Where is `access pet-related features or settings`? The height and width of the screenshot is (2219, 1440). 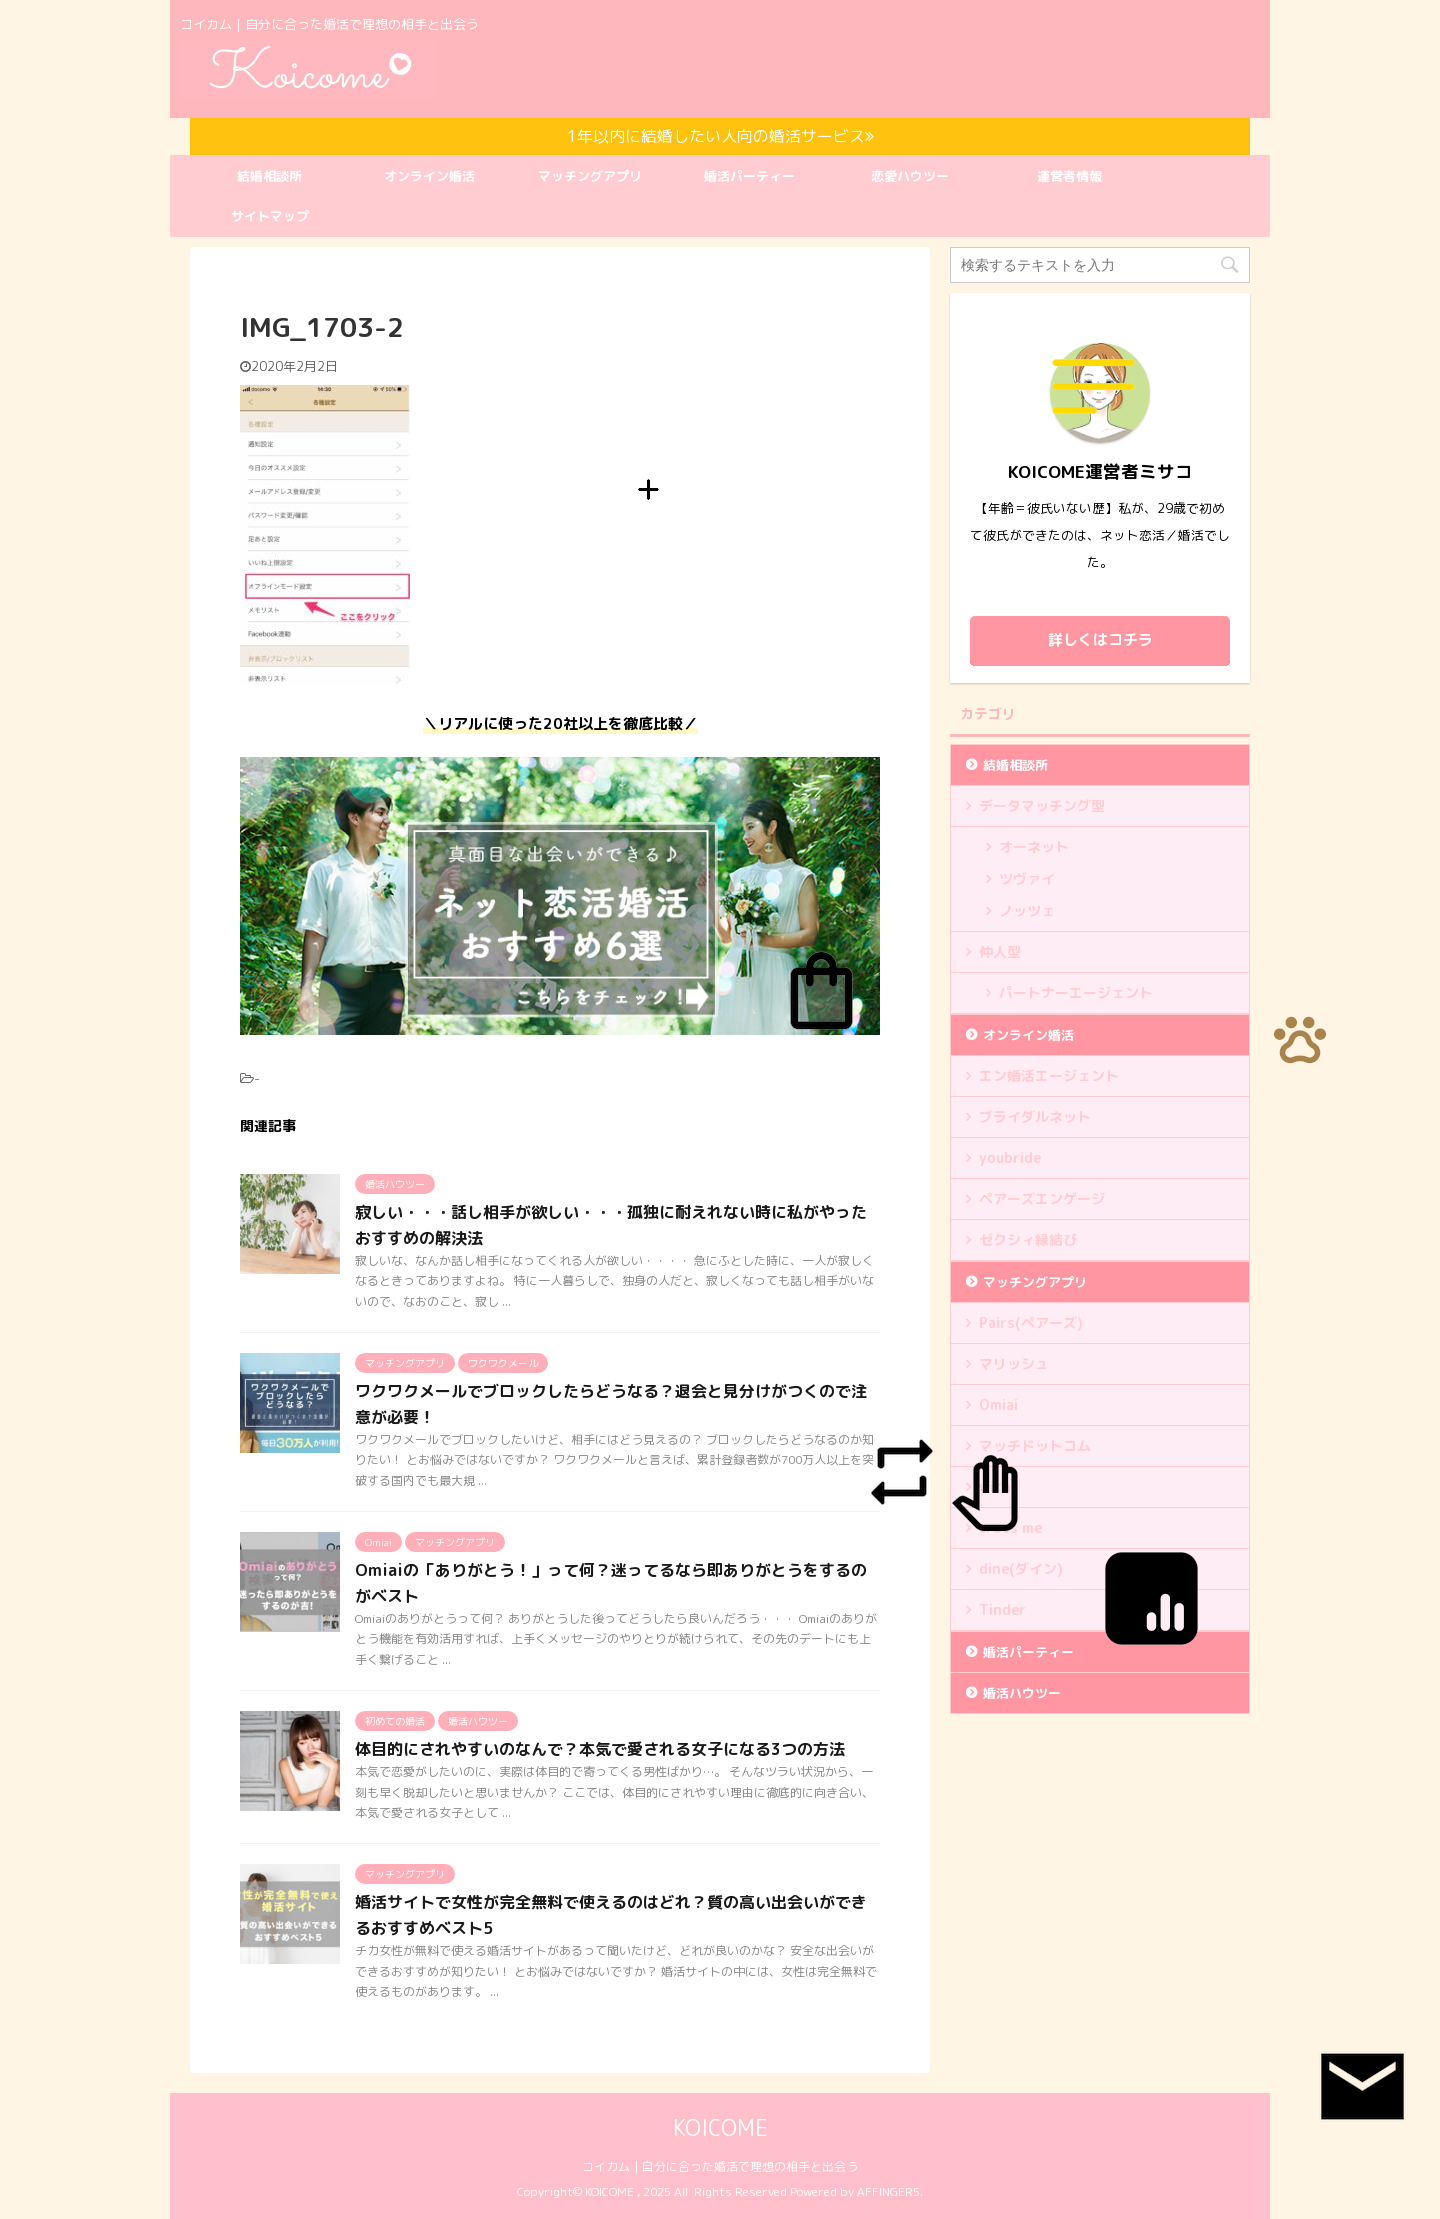
access pet-related features or settings is located at coordinates (1300, 1039).